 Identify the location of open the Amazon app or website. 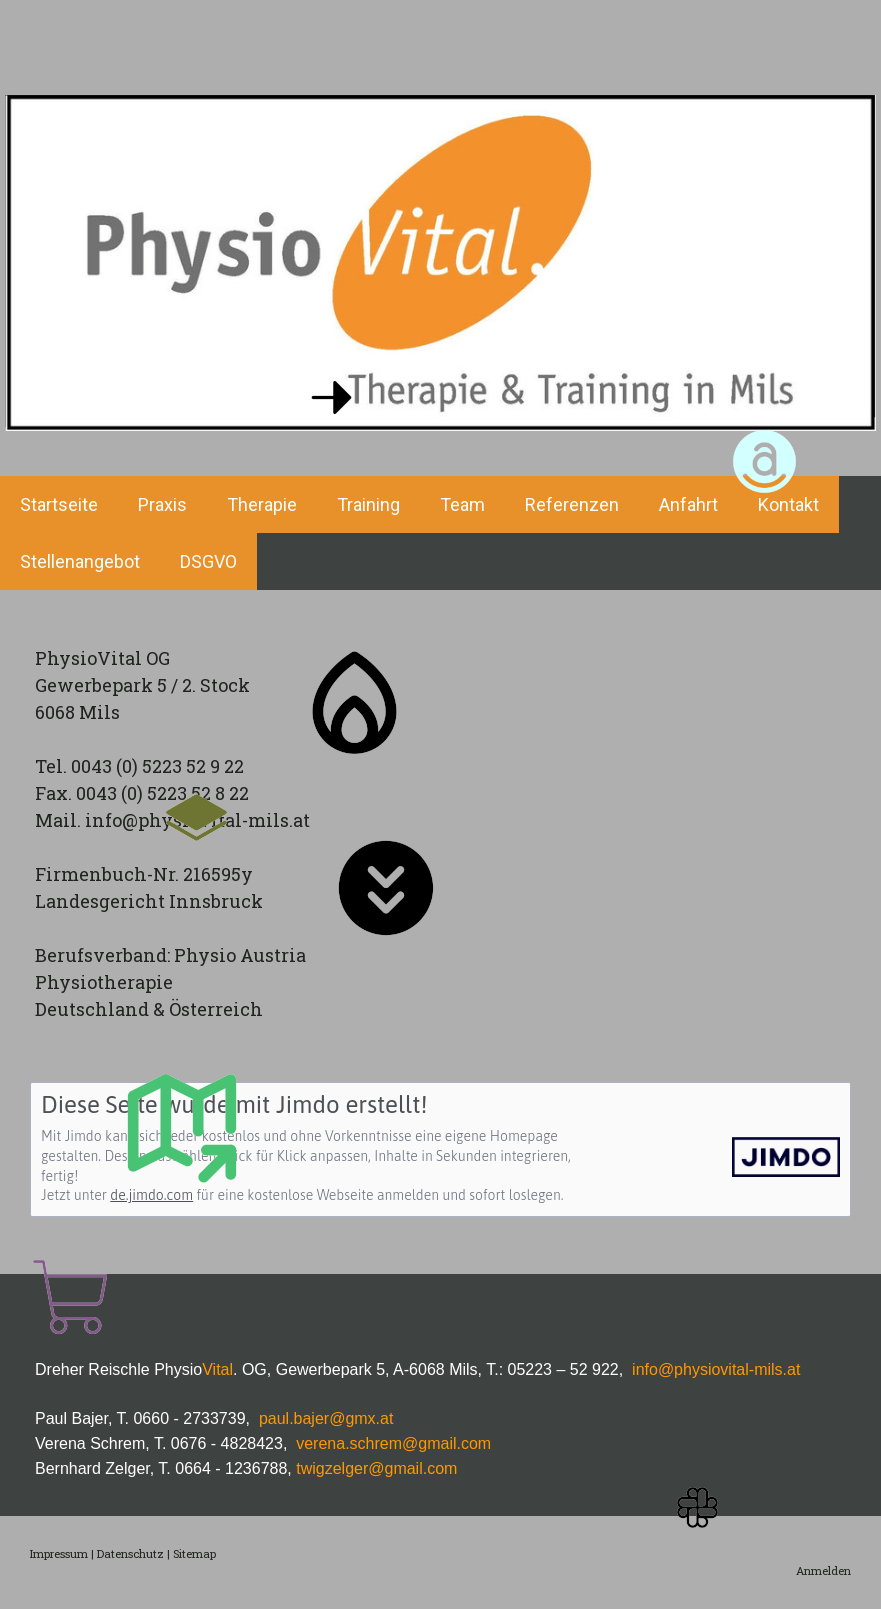
(764, 461).